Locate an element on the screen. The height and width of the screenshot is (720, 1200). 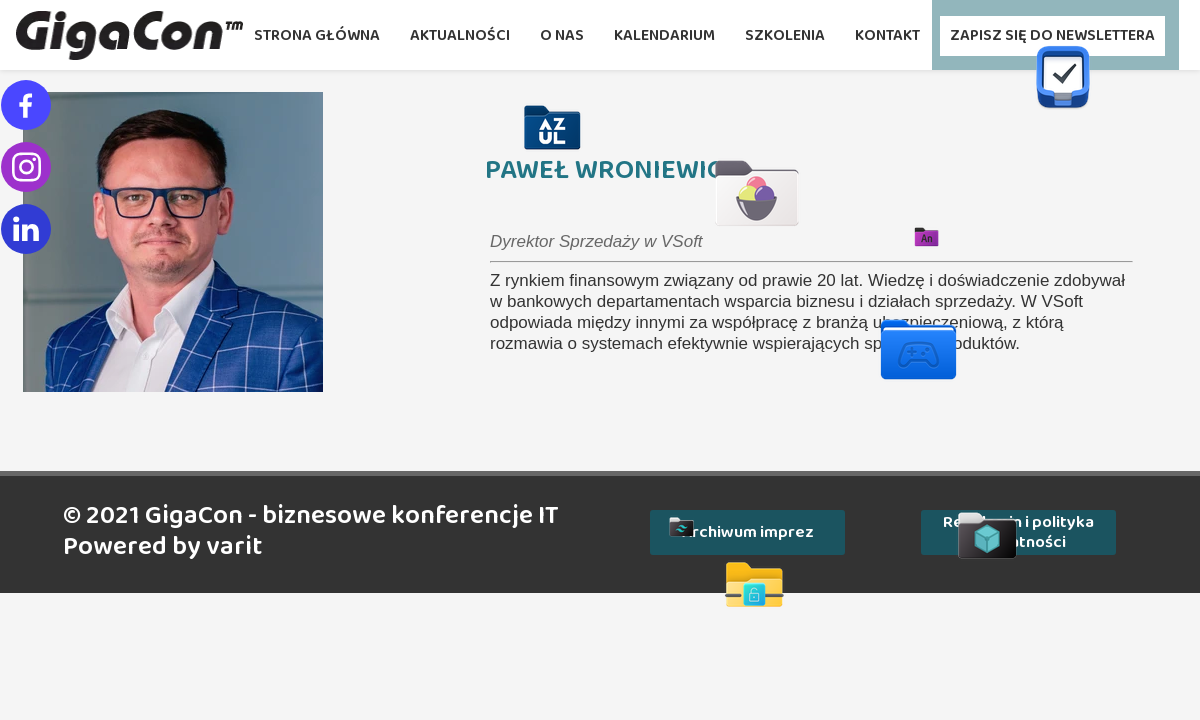
open Things 3 task manager app is located at coordinates (1063, 77).